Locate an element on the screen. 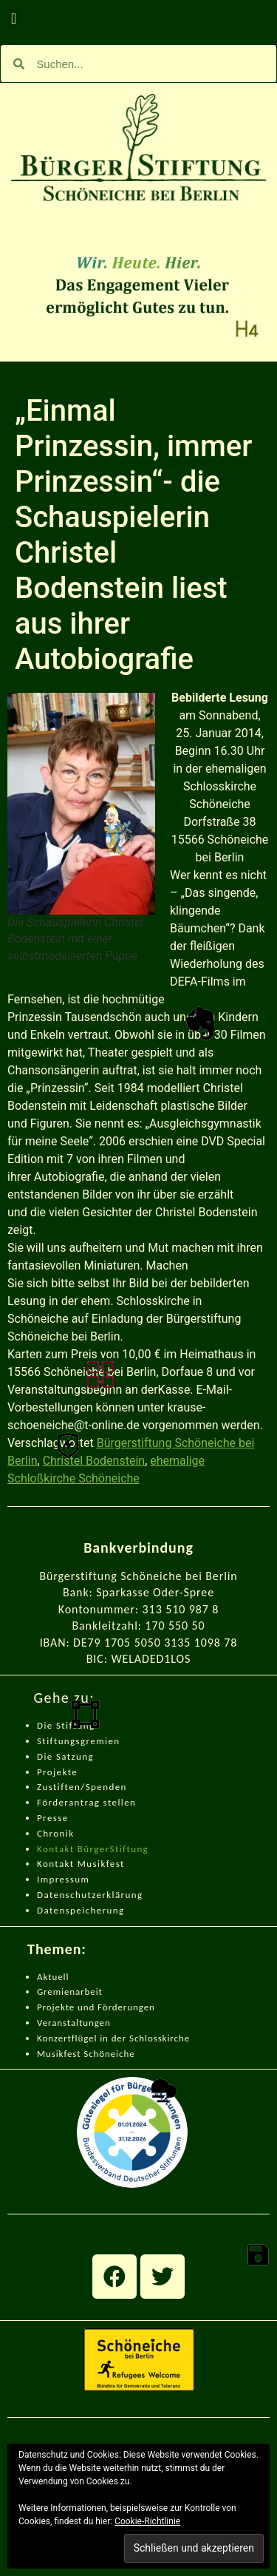 The height and width of the screenshot is (2576, 277). enable fast security scan is located at coordinates (68, 1445).